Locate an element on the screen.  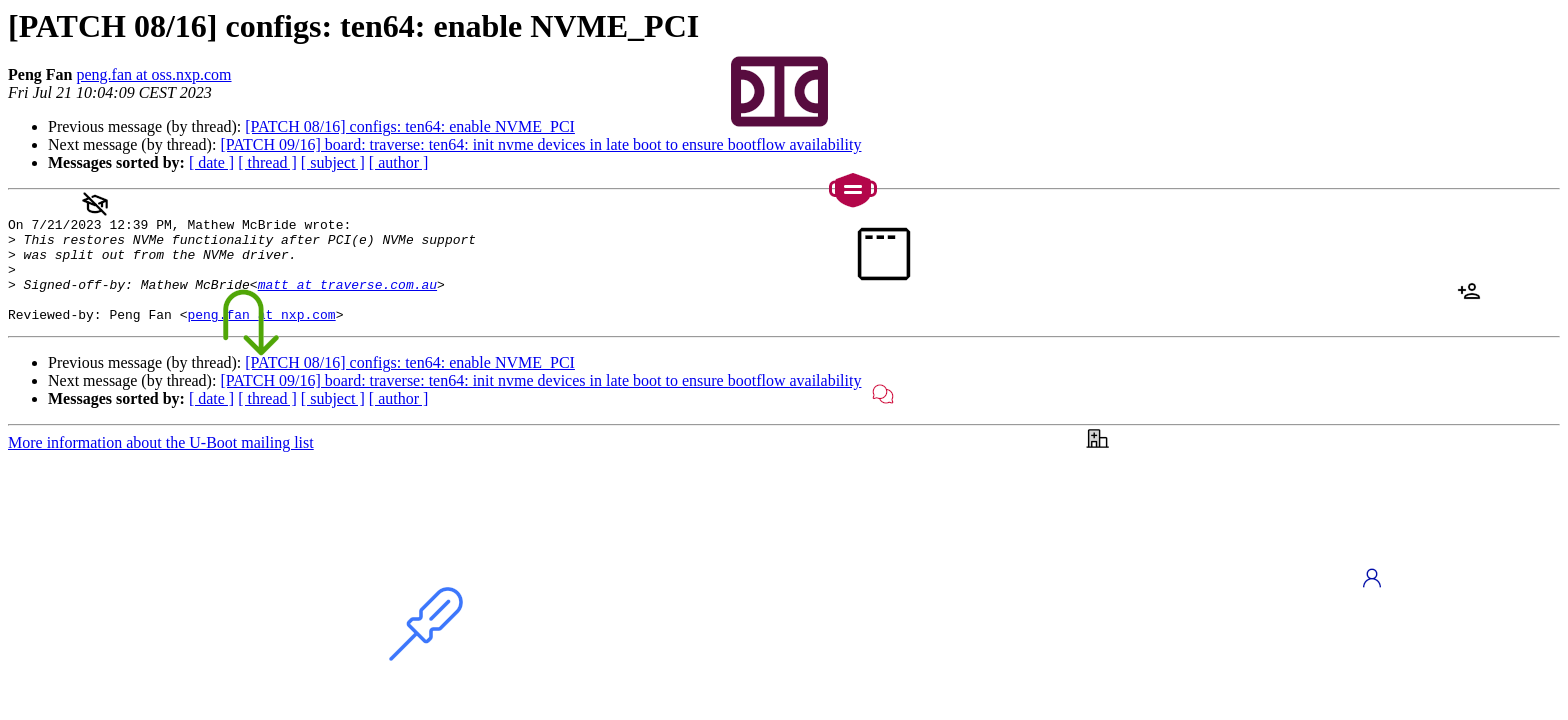
indicates mask required or health safety protocols is located at coordinates (853, 191).